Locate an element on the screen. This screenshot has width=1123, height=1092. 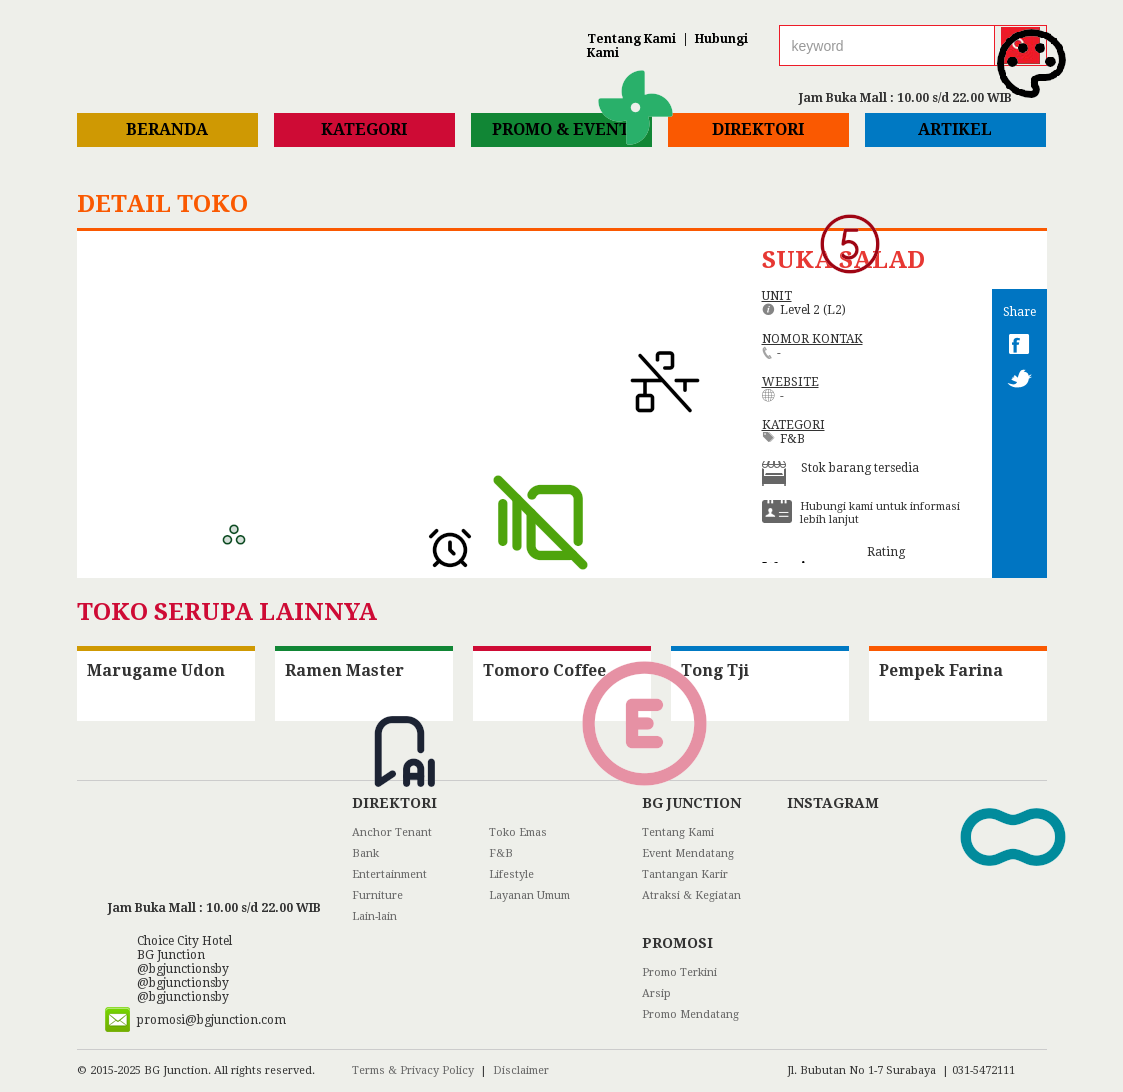
customize color or theme settings is located at coordinates (1031, 63).